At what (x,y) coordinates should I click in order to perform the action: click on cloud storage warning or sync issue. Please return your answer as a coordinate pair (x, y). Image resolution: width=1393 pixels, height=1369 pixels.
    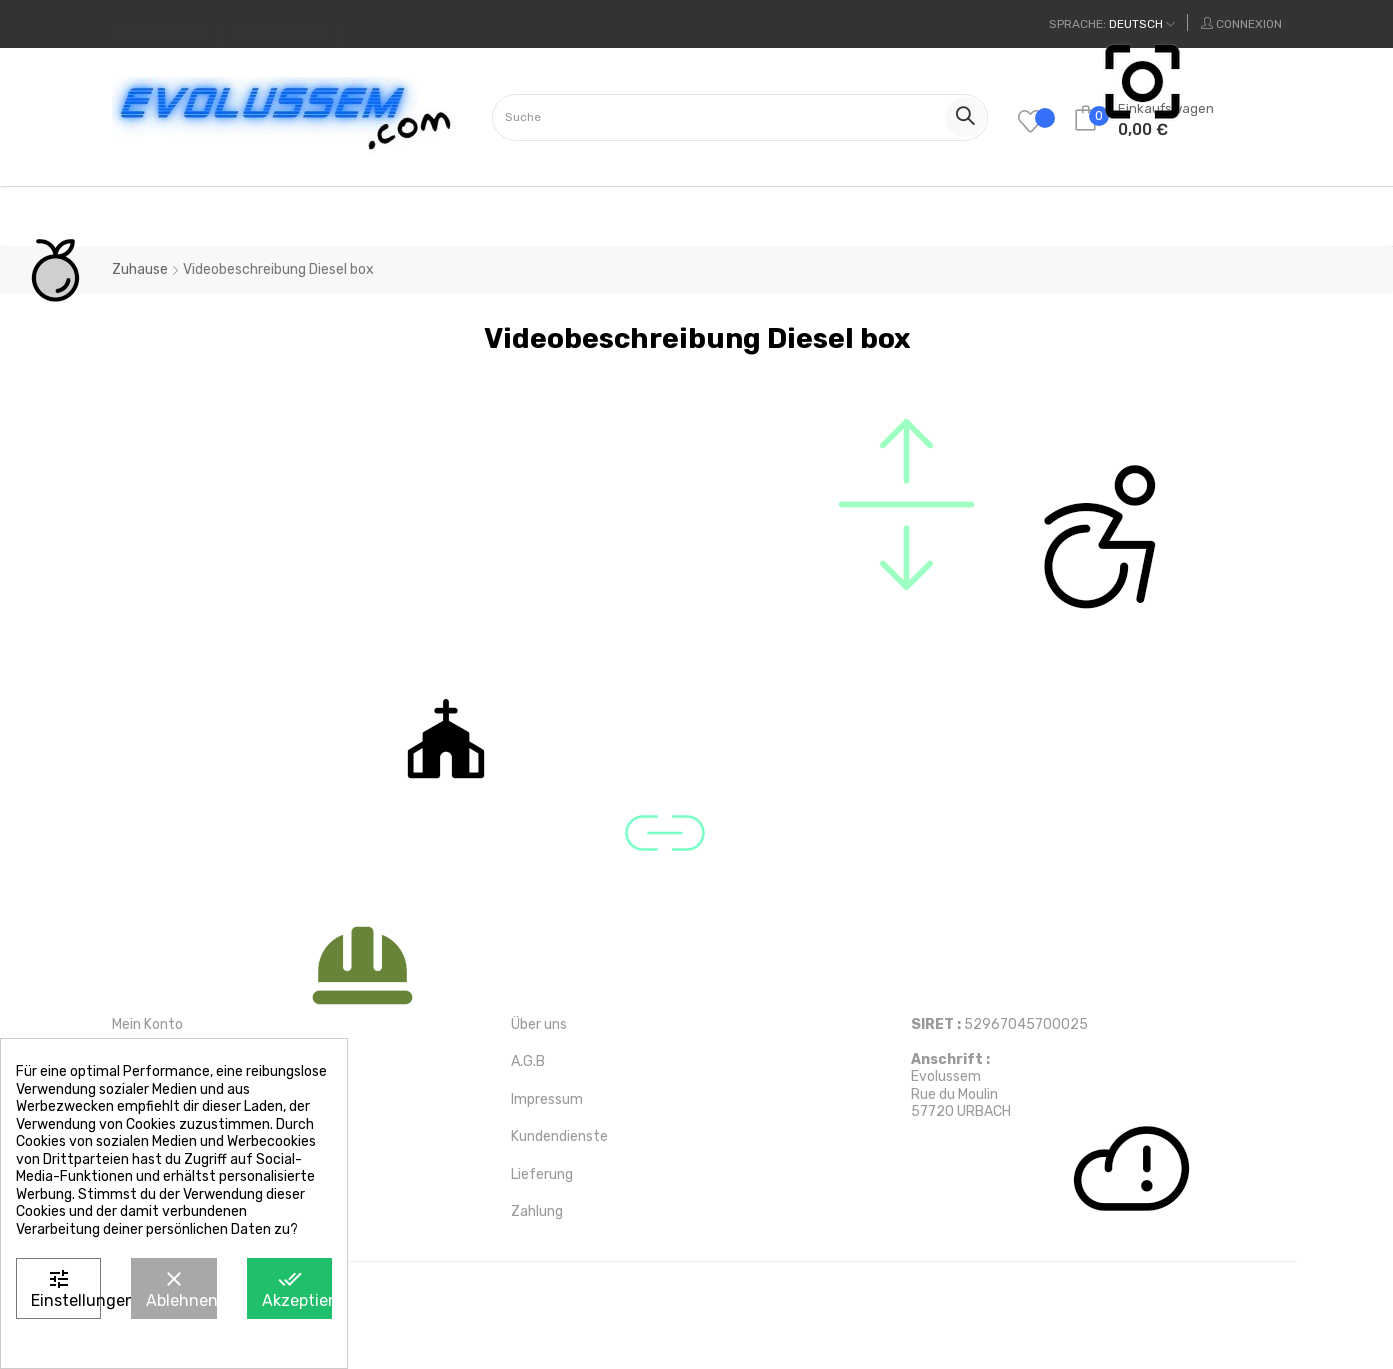
    Looking at the image, I should click on (1131, 1168).